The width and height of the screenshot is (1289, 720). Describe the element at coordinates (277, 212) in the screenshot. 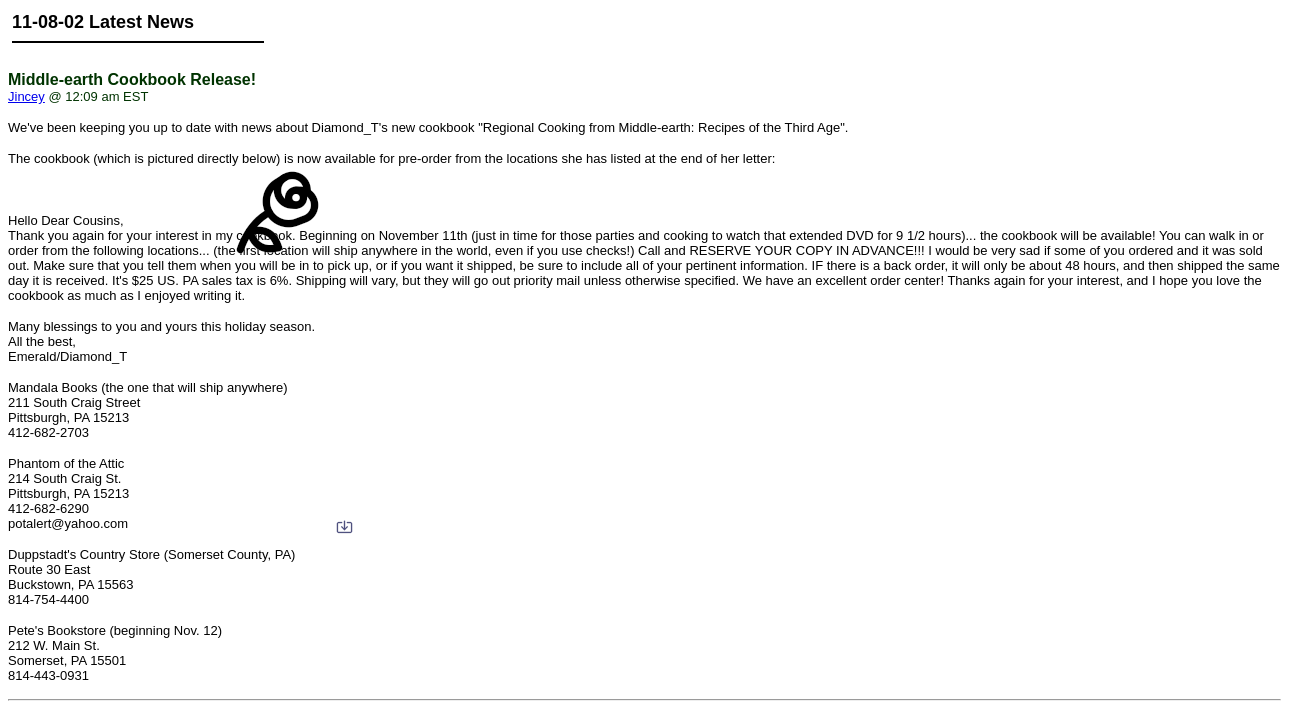

I see `send a flower or romantic gesture` at that location.